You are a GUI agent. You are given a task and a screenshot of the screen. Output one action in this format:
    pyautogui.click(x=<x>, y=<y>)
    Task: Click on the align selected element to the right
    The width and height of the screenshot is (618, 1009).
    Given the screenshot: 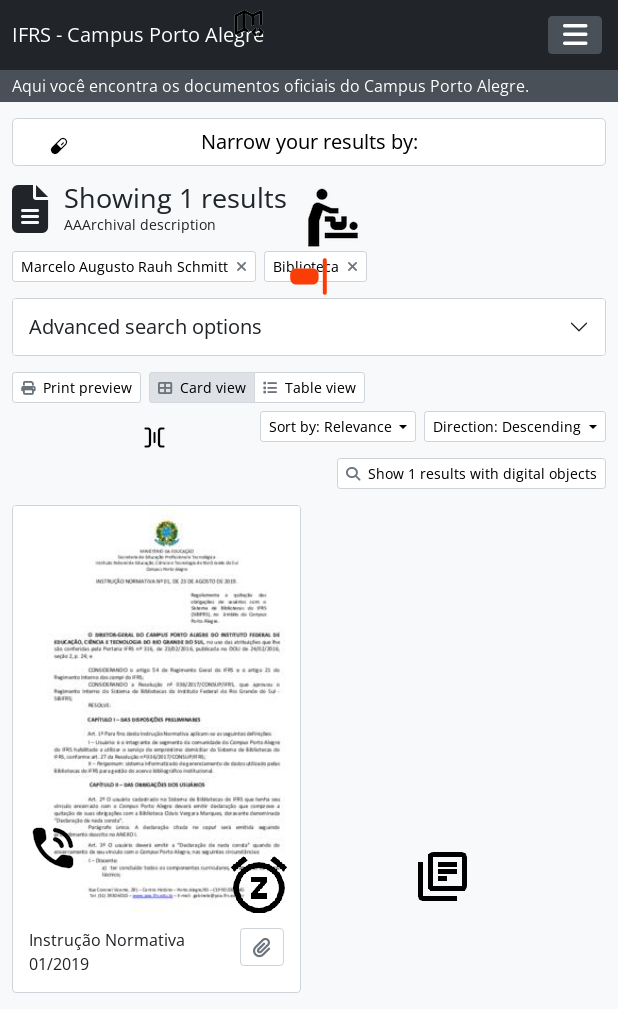 What is the action you would take?
    pyautogui.click(x=308, y=276)
    